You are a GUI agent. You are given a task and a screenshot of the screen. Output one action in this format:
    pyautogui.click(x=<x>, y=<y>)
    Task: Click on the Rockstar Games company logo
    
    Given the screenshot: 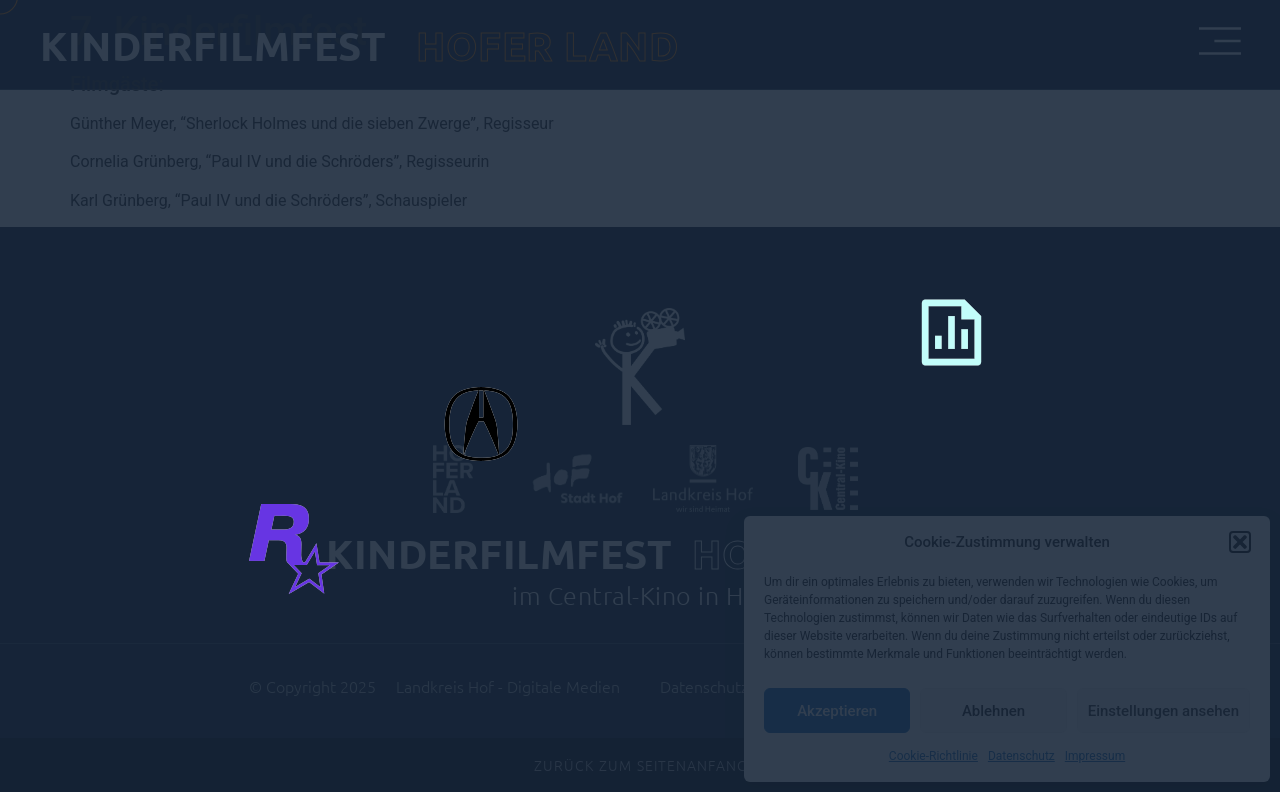 What is the action you would take?
    pyautogui.click(x=294, y=549)
    